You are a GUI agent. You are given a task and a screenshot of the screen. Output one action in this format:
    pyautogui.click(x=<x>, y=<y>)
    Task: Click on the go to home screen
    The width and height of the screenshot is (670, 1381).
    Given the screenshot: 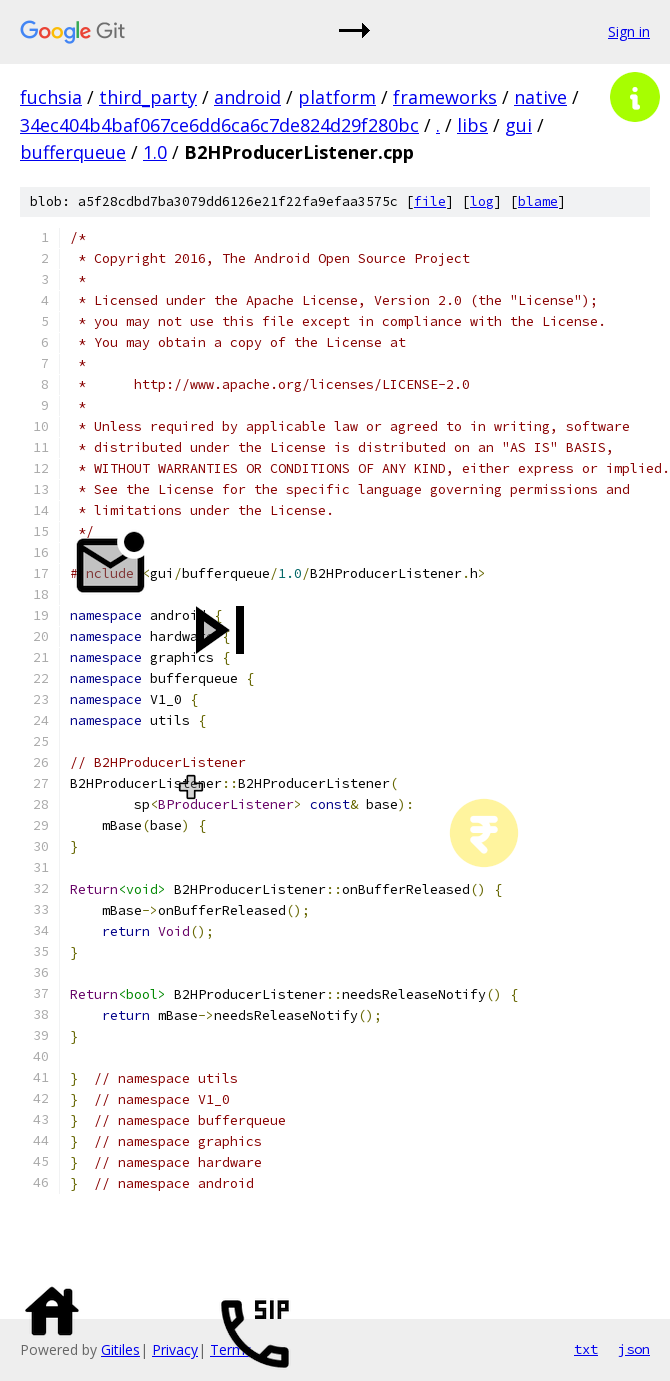 What is the action you would take?
    pyautogui.click(x=52, y=1312)
    